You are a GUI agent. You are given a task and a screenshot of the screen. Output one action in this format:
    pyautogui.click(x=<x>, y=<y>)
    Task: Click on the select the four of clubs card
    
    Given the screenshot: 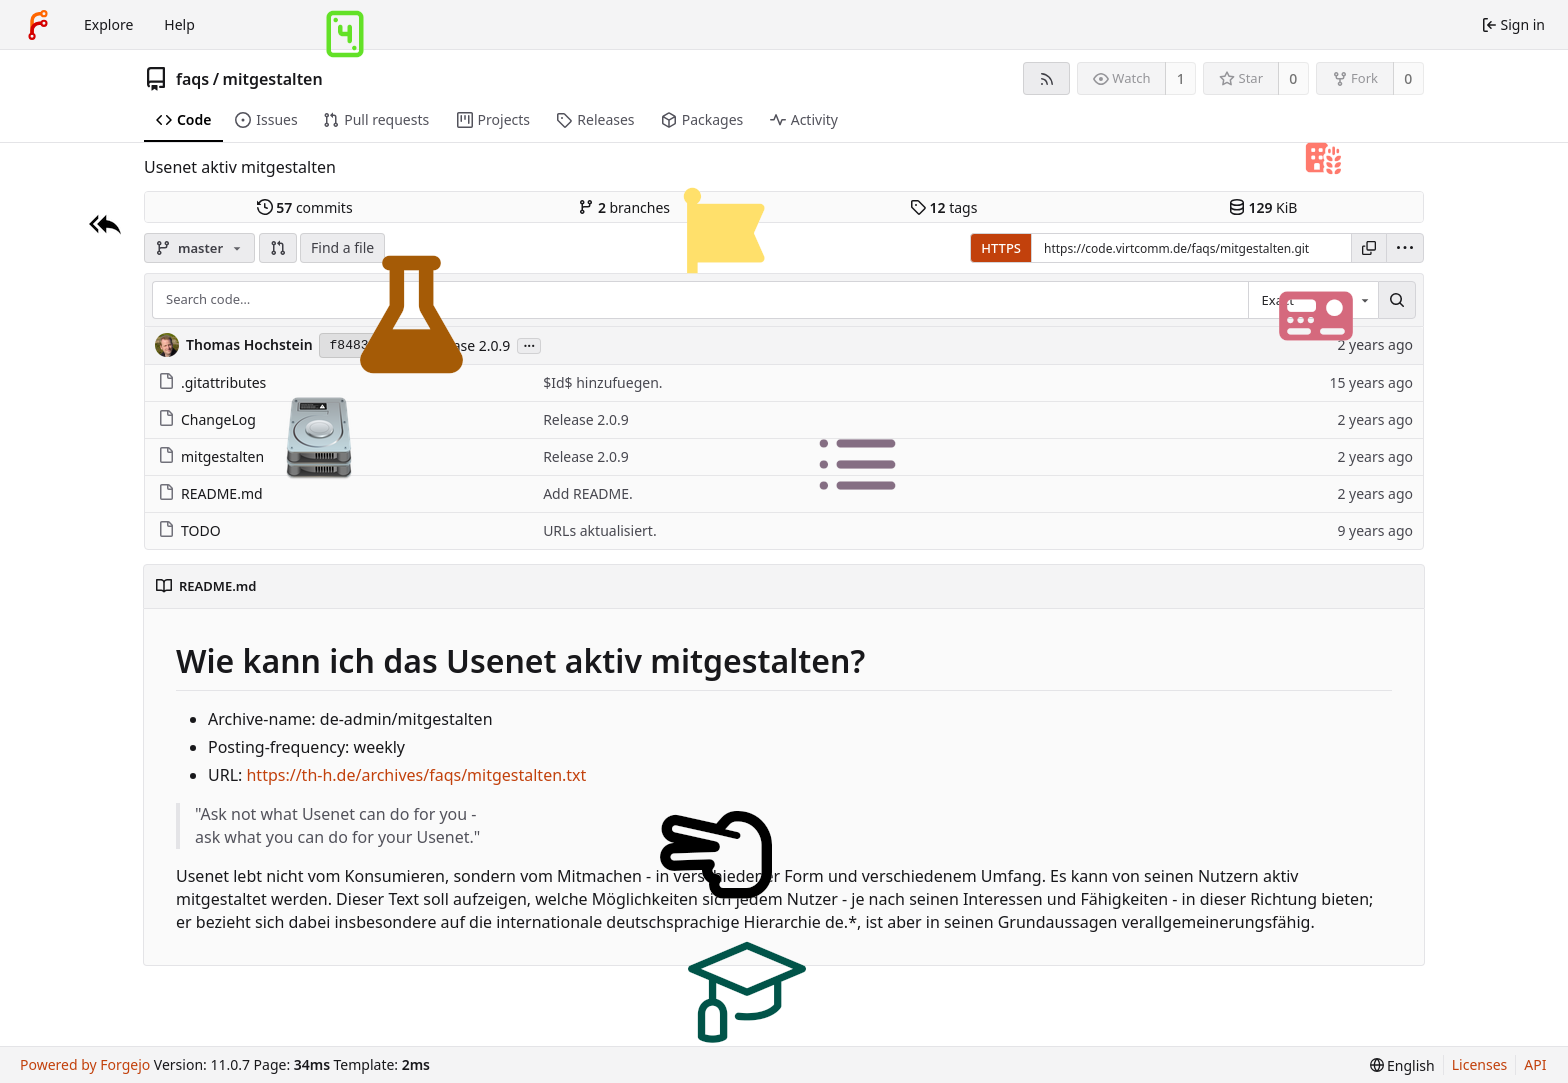 What is the action you would take?
    pyautogui.click(x=345, y=34)
    